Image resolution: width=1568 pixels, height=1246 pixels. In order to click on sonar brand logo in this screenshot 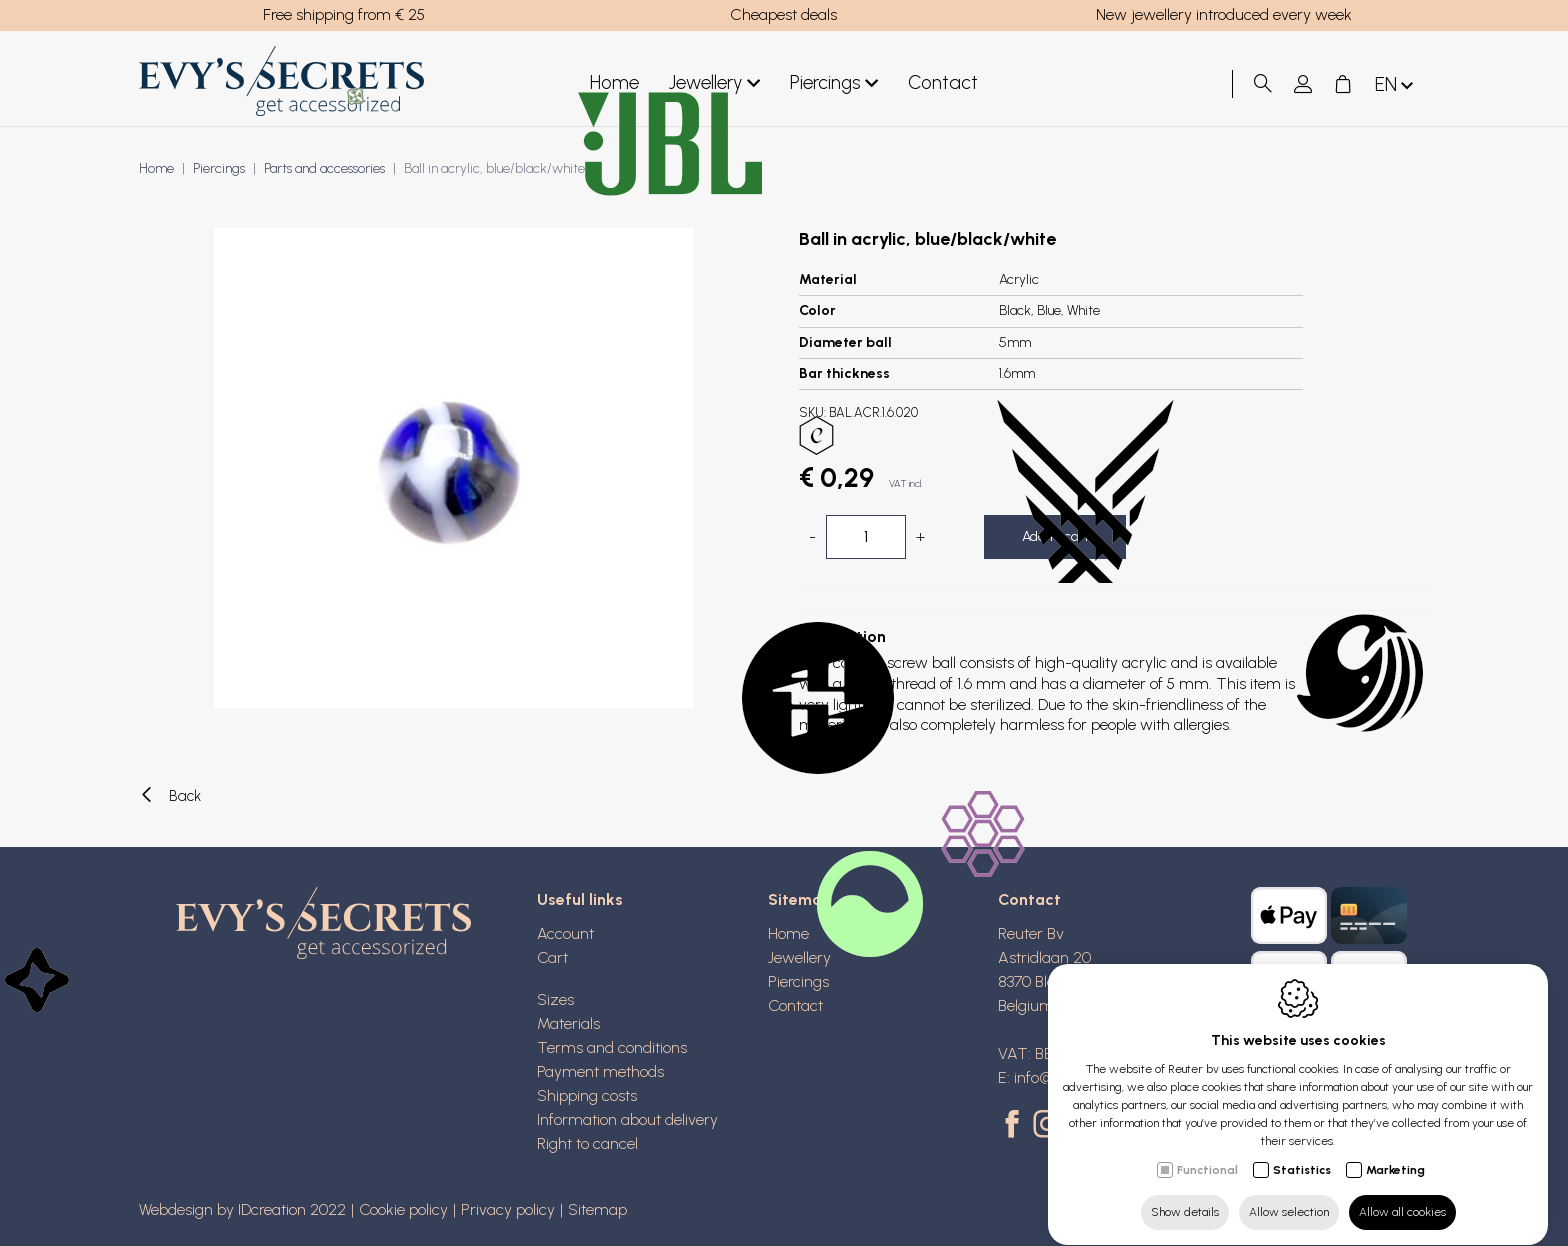, I will do `click(1360, 673)`.